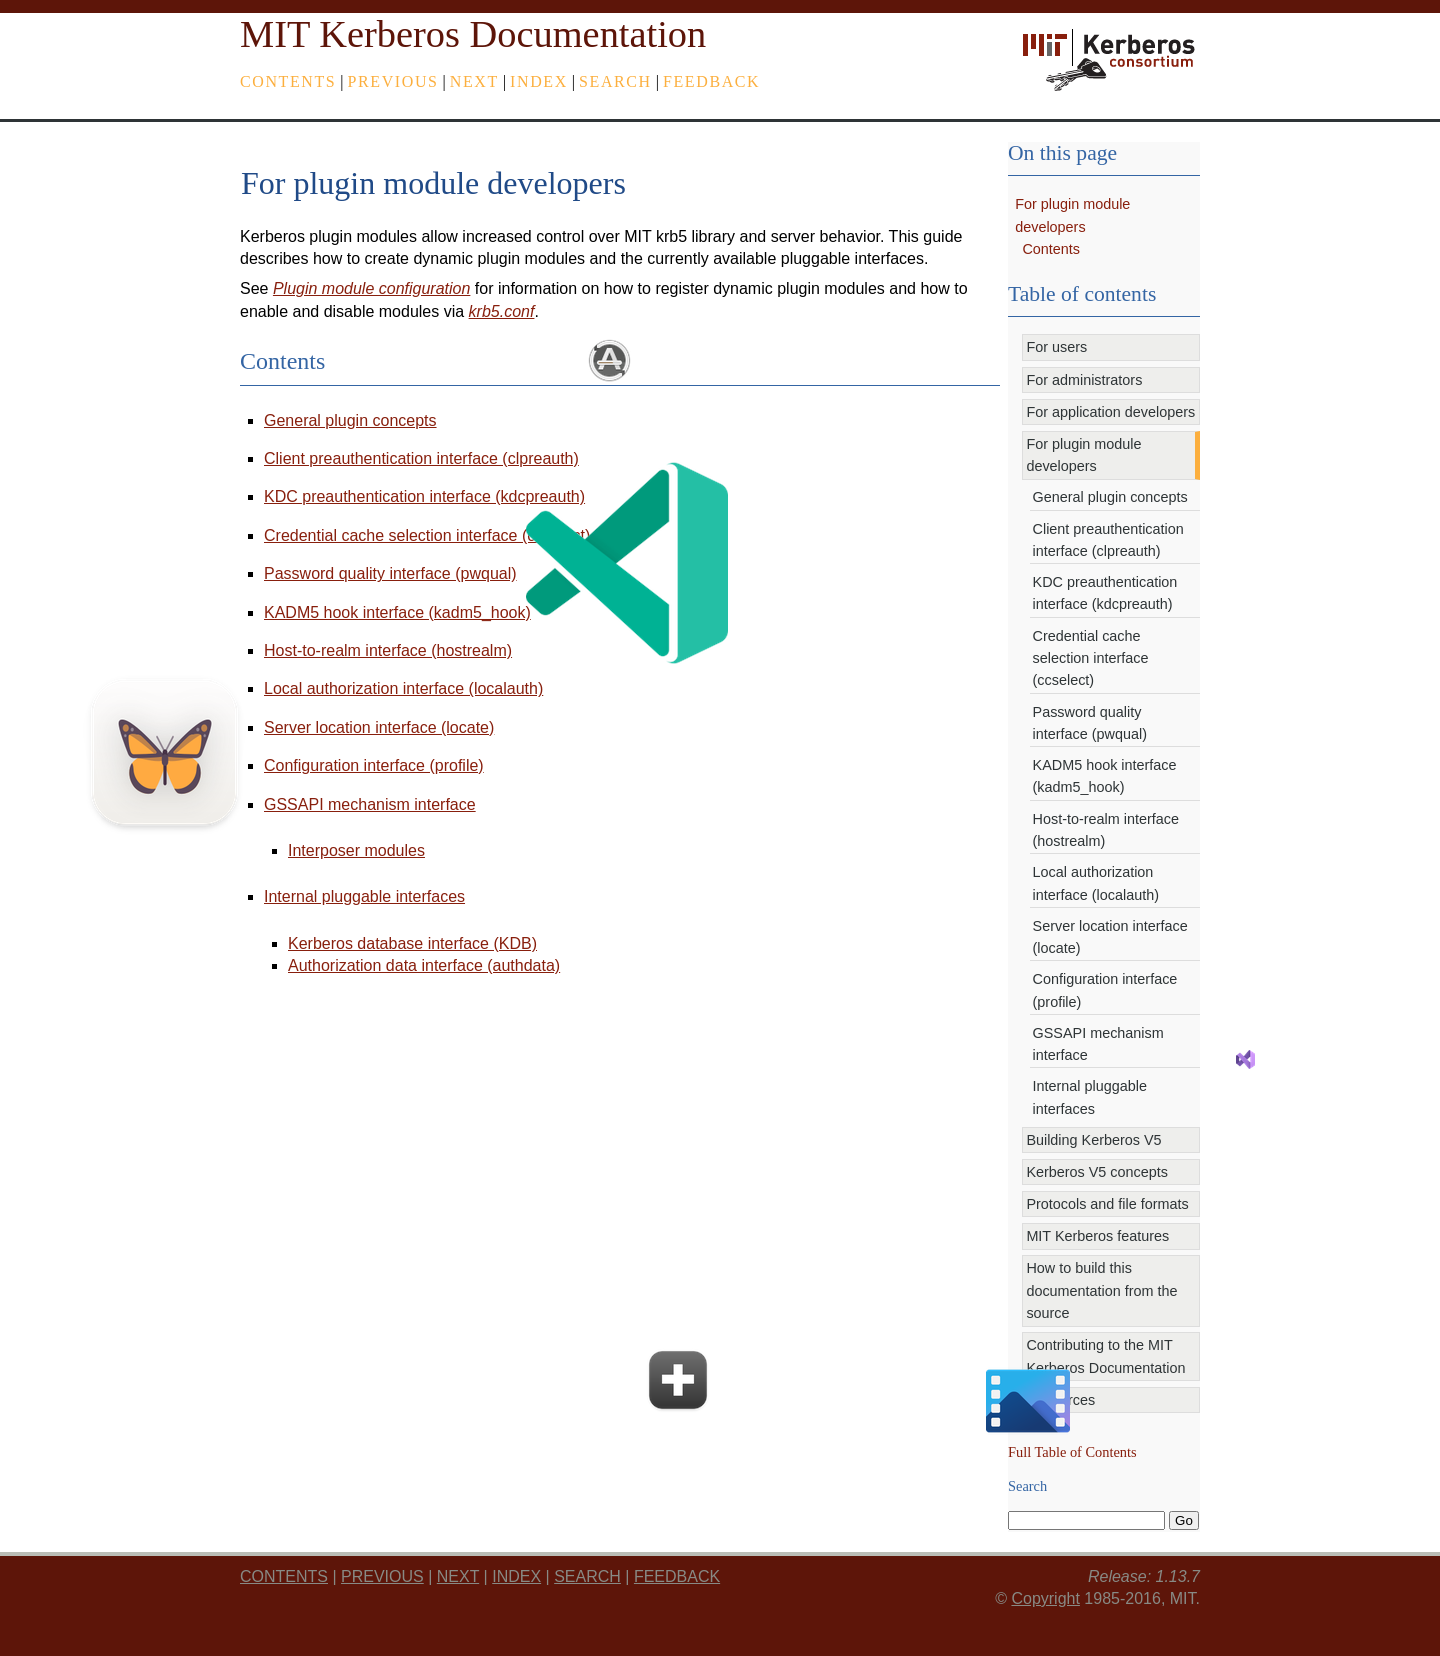  Describe the element at coordinates (627, 563) in the screenshot. I see `open visual studio code editor` at that location.